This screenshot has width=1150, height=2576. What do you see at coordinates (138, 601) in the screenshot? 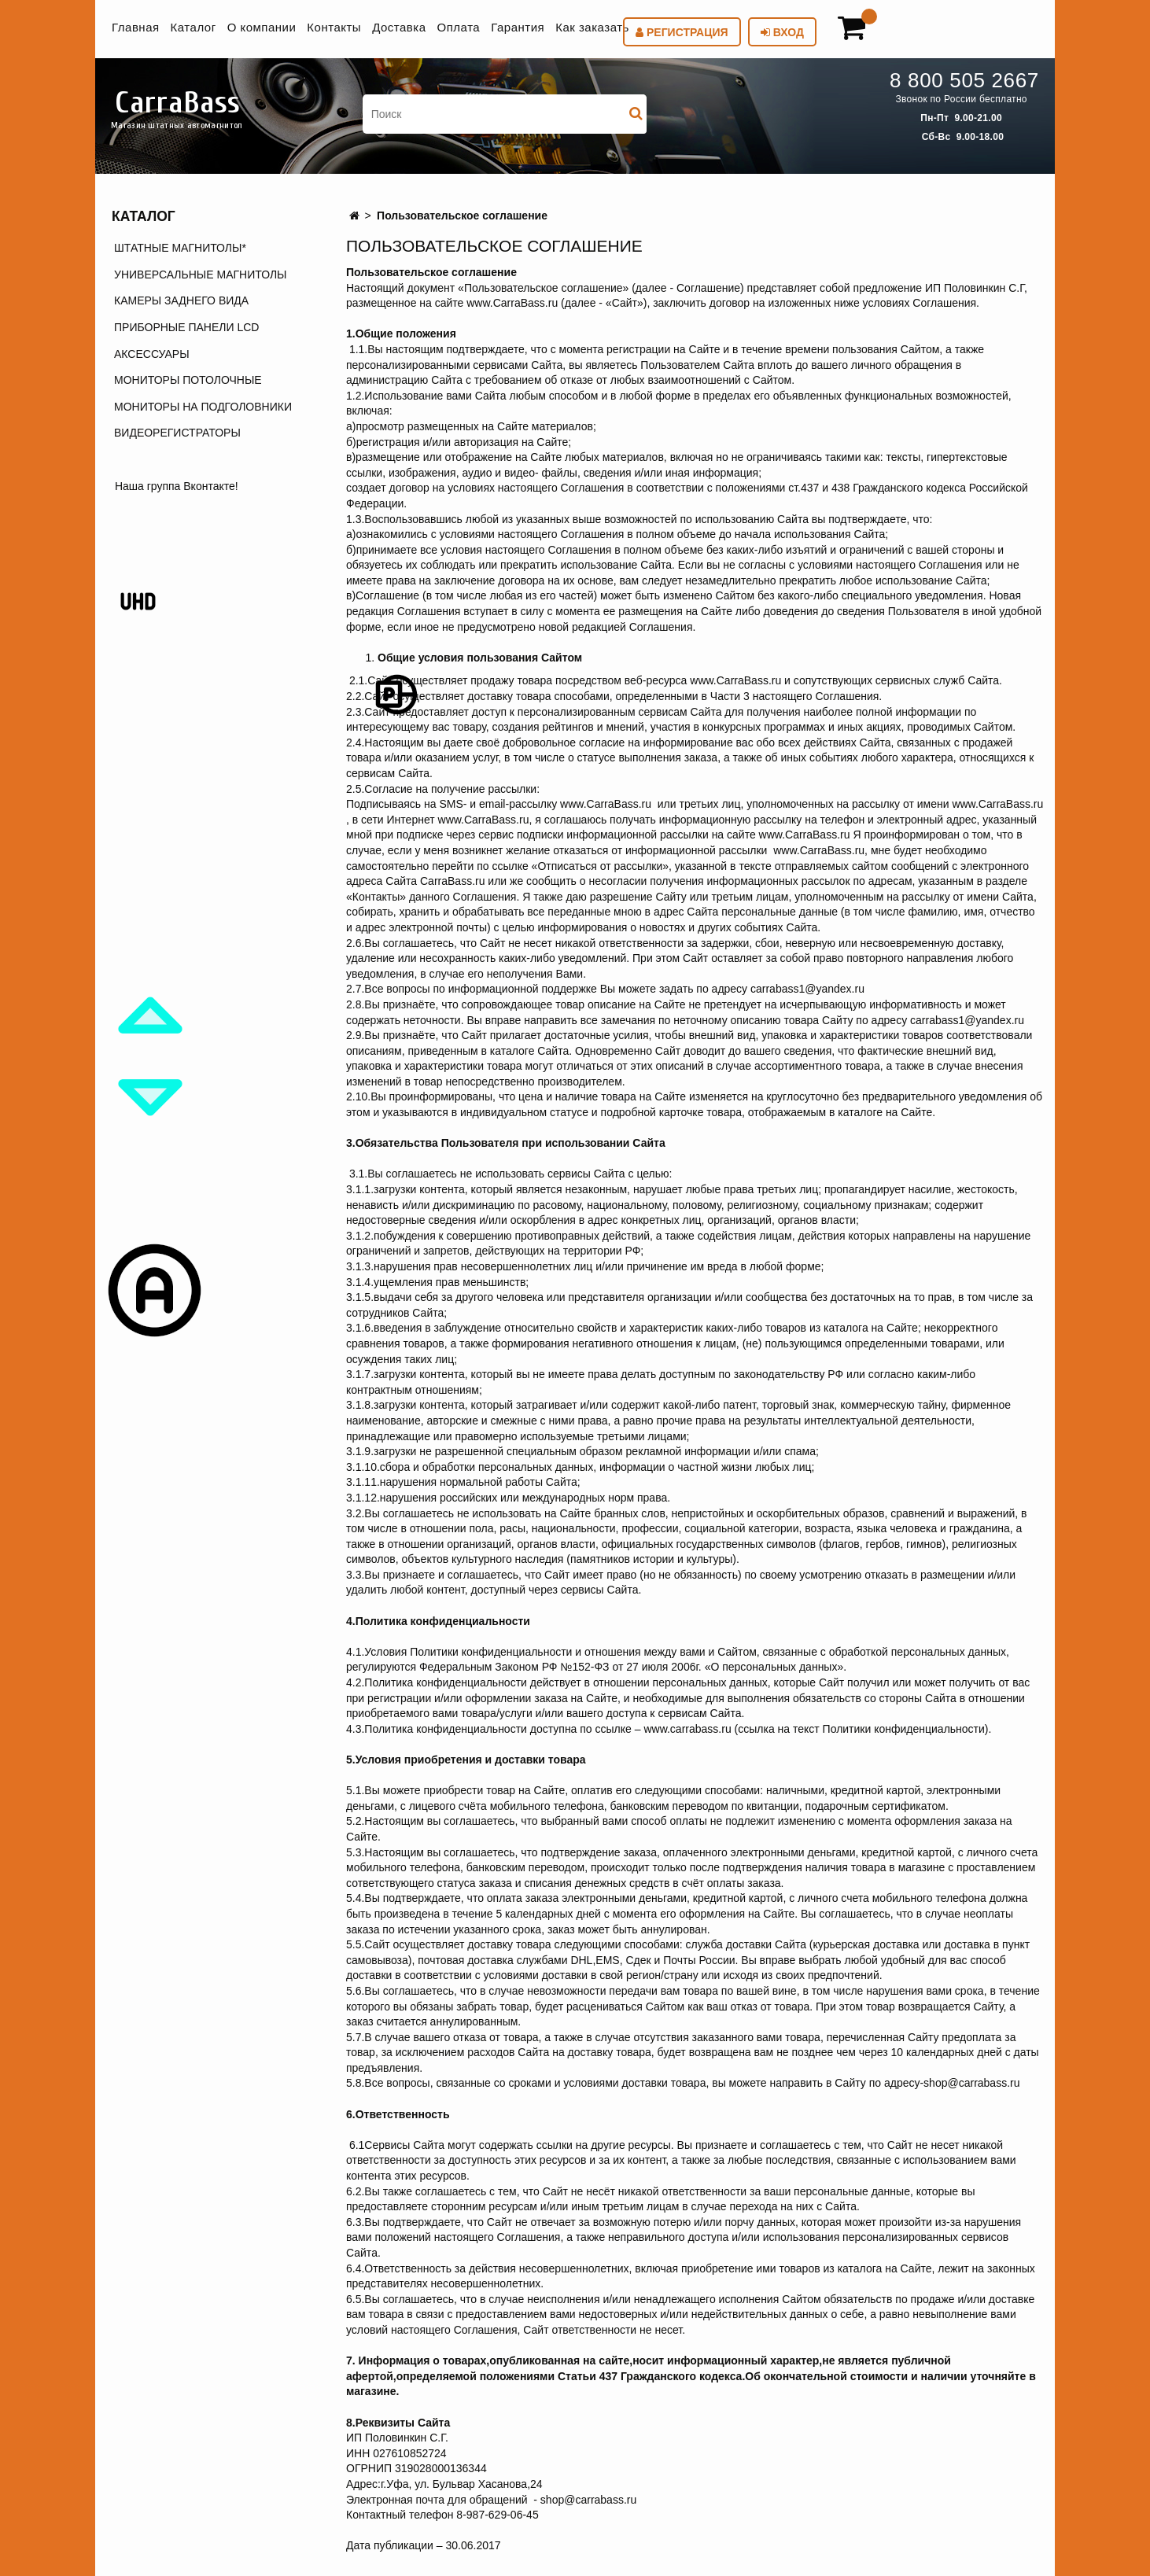
I see `indicates ultra high definition video quality` at bounding box center [138, 601].